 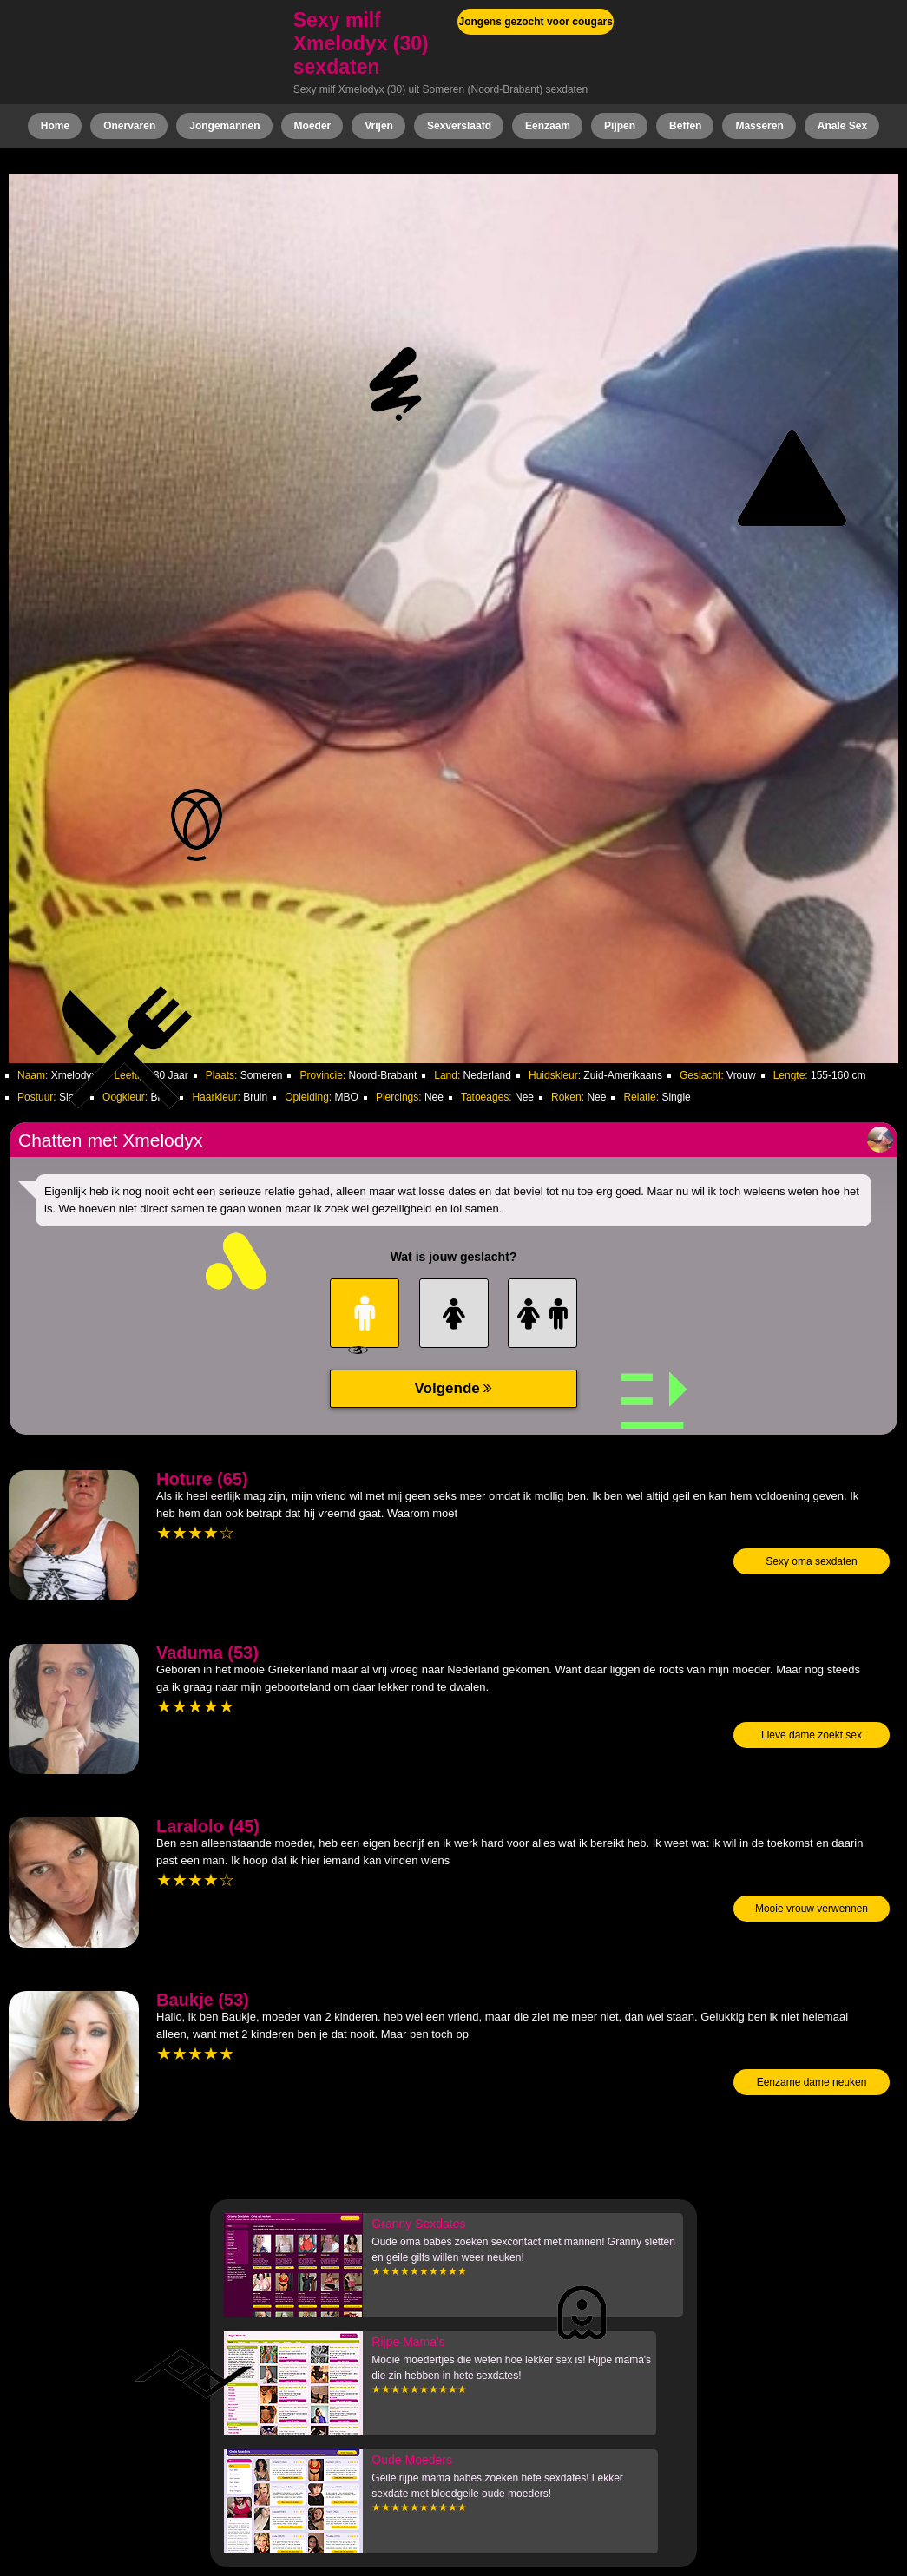 I want to click on Peak Design brand logo, so click(x=194, y=2374).